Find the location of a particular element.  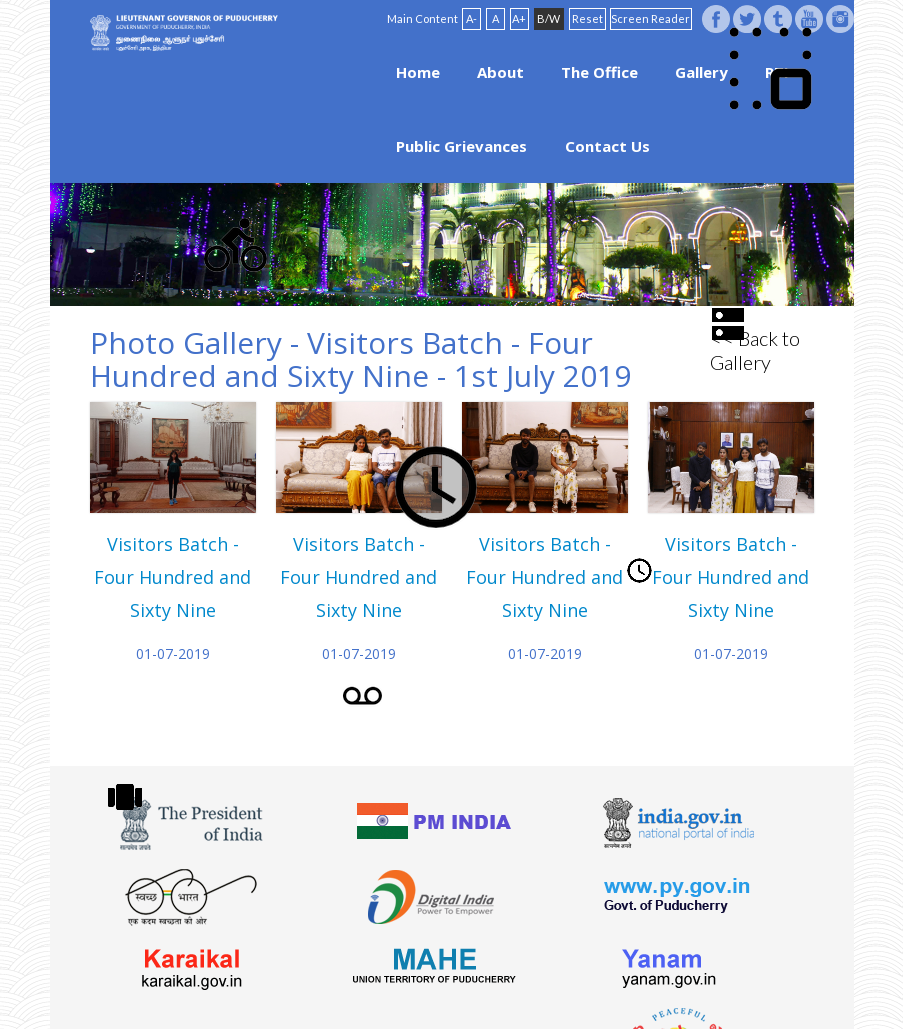

align element to bottom-right corner is located at coordinates (770, 68).